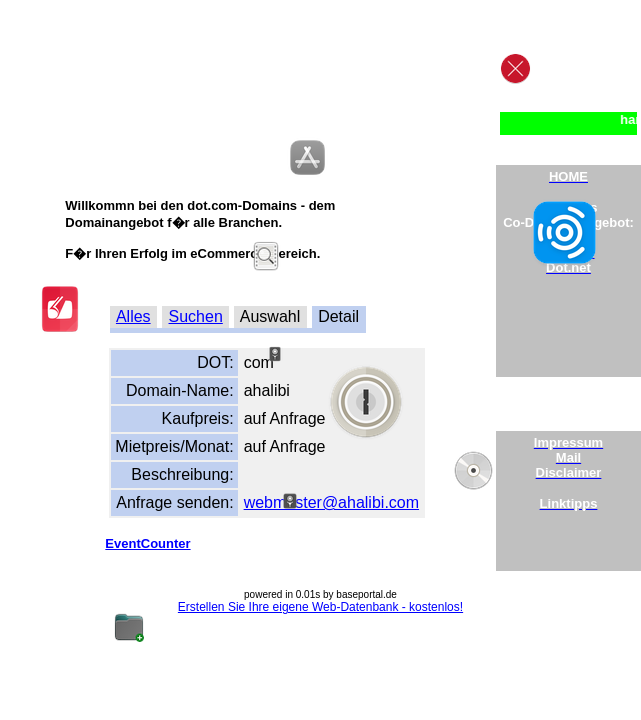 This screenshot has width=641, height=720. I want to click on open ubuntu studio application, so click(564, 232).